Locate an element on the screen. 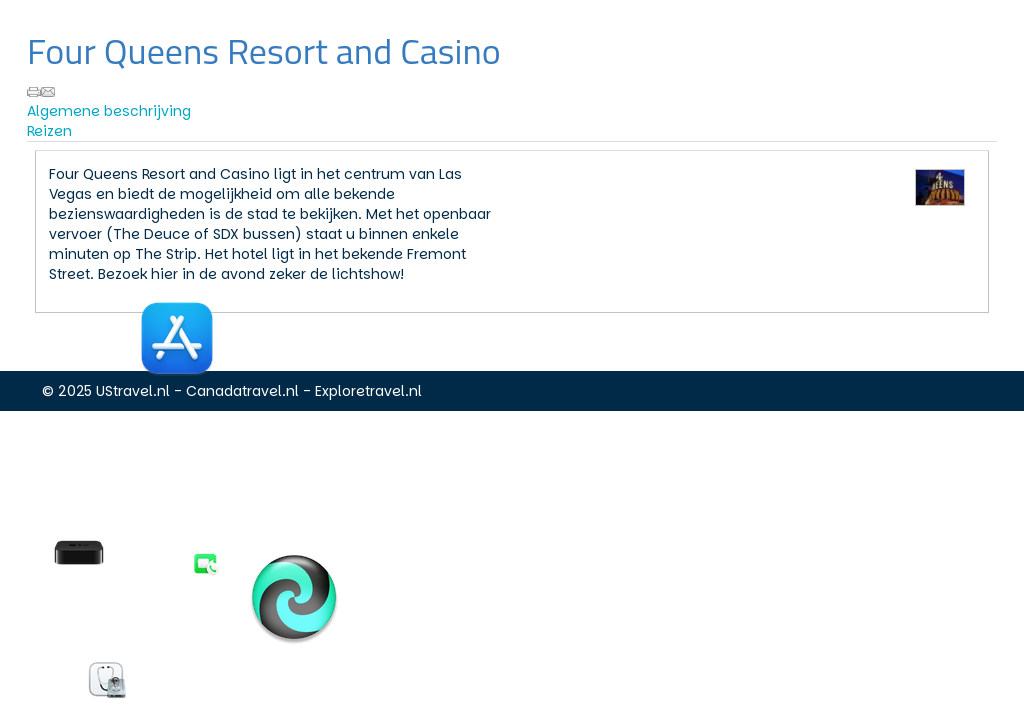 This screenshot has height=720, width=1024. open Disk Utility to manage drives and storage is located at coordinates (106, 679).